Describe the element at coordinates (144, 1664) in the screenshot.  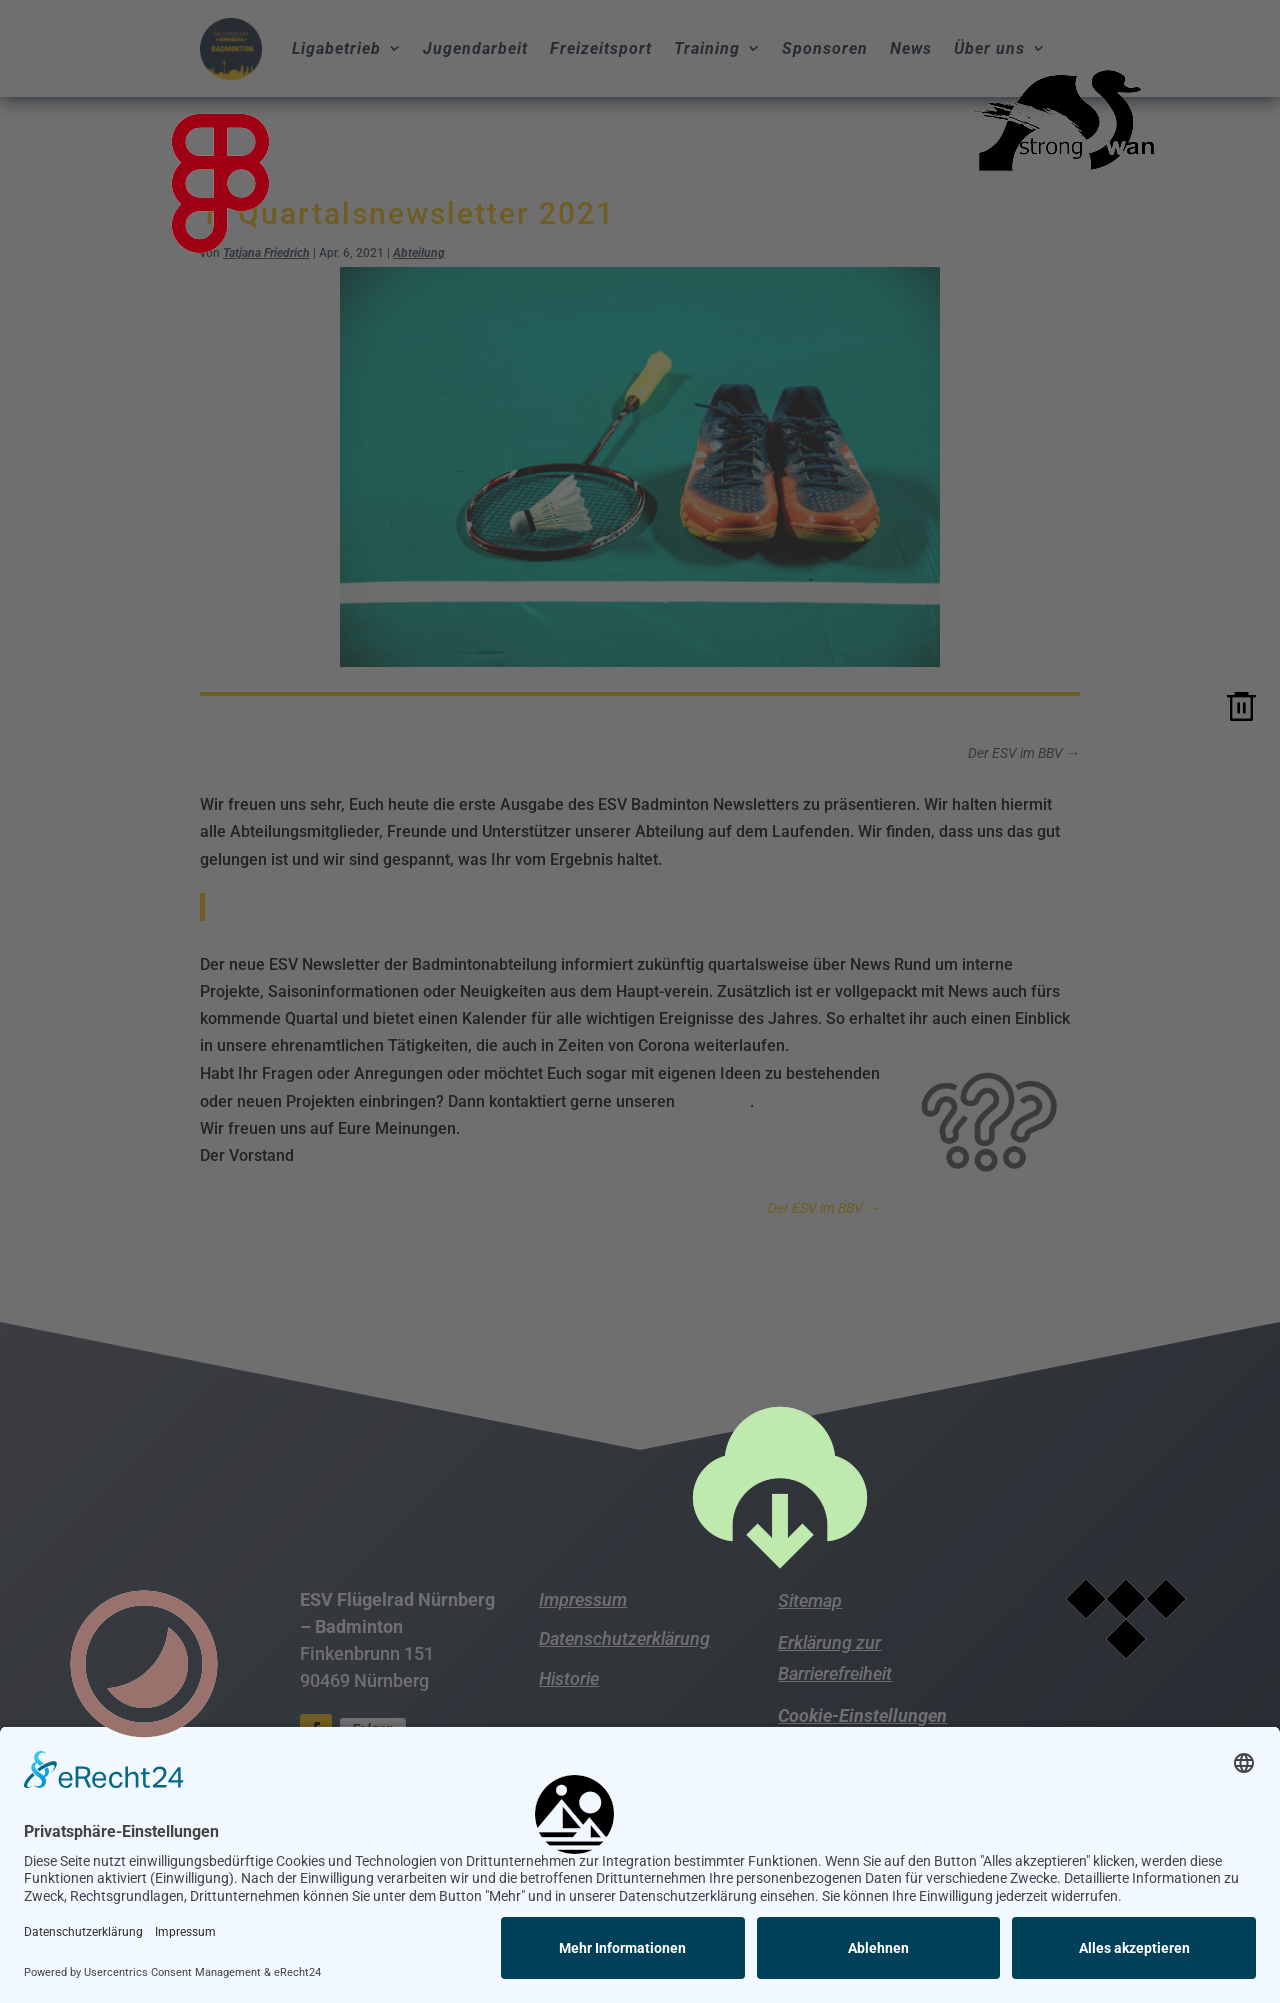
I see `adjust display contrast settings` at that location.